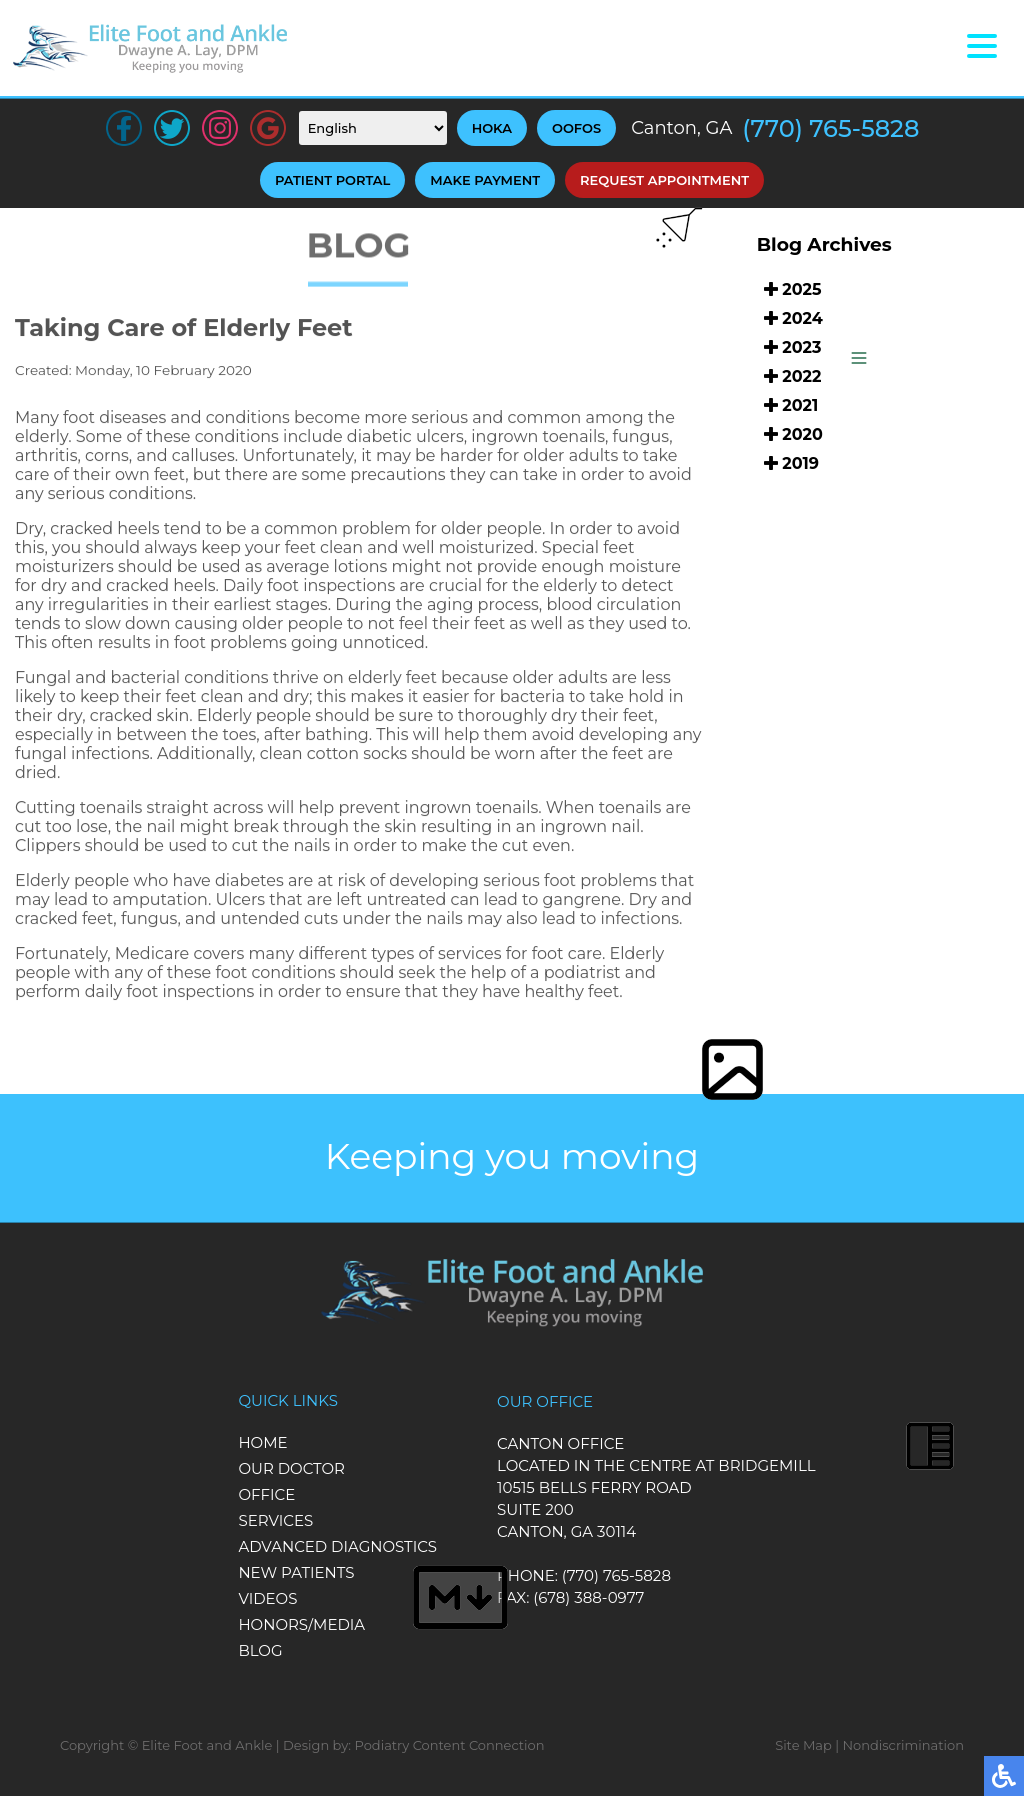 The width and height of the screenshot is (1024, 1796). I want to click on toggle between split-screen or half-view mode, so click(930, 1446).